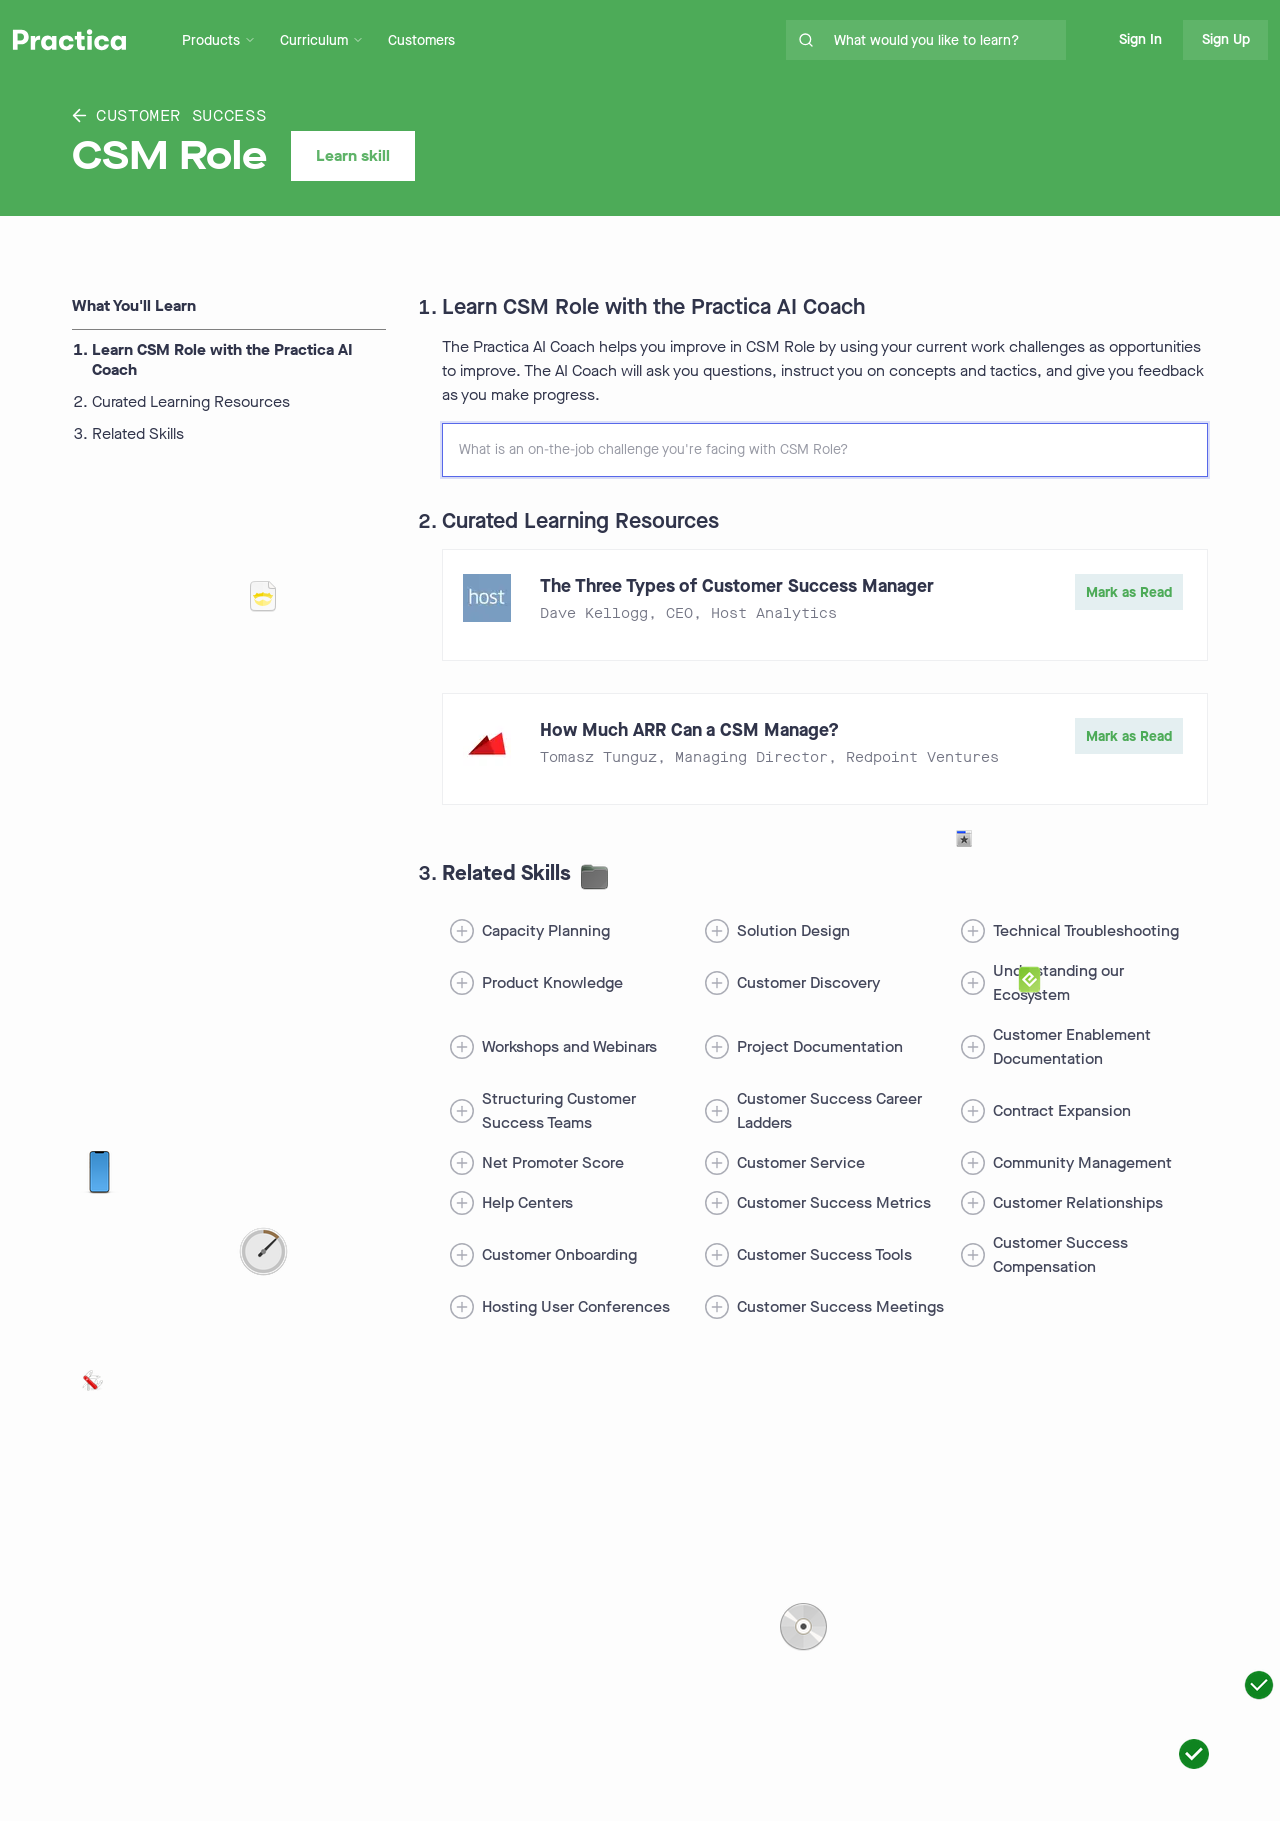  Describe the element at coordinates (263, 596) in the screenshot. I see `nim programming language source file` at that location.